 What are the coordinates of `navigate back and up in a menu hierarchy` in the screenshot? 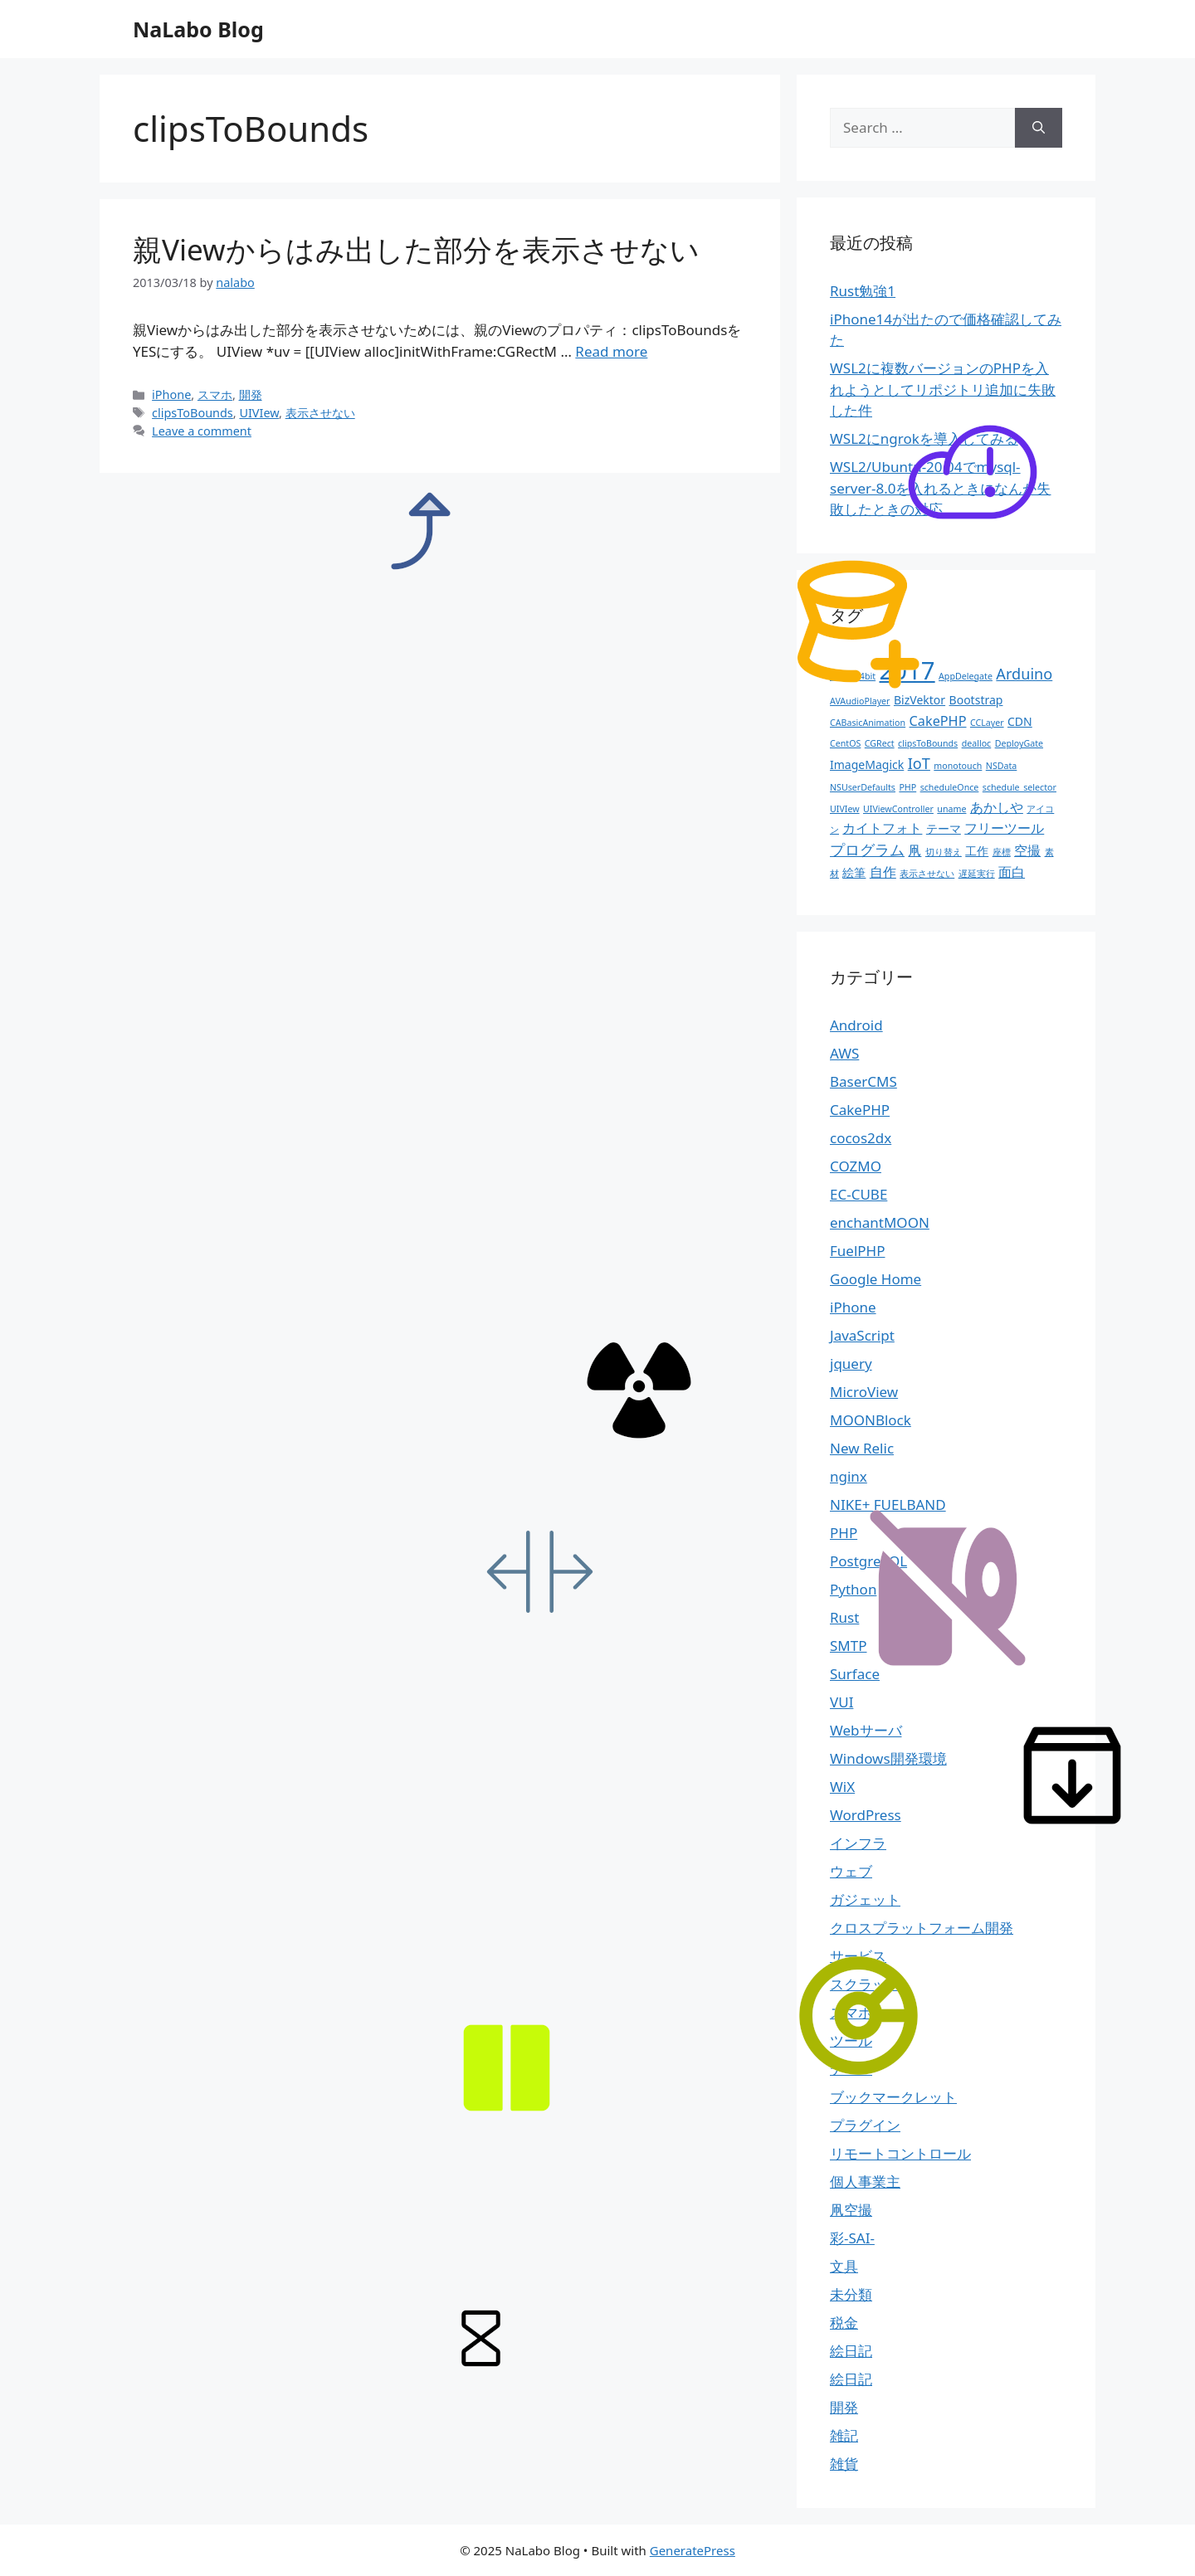 It's located at (421, 531).